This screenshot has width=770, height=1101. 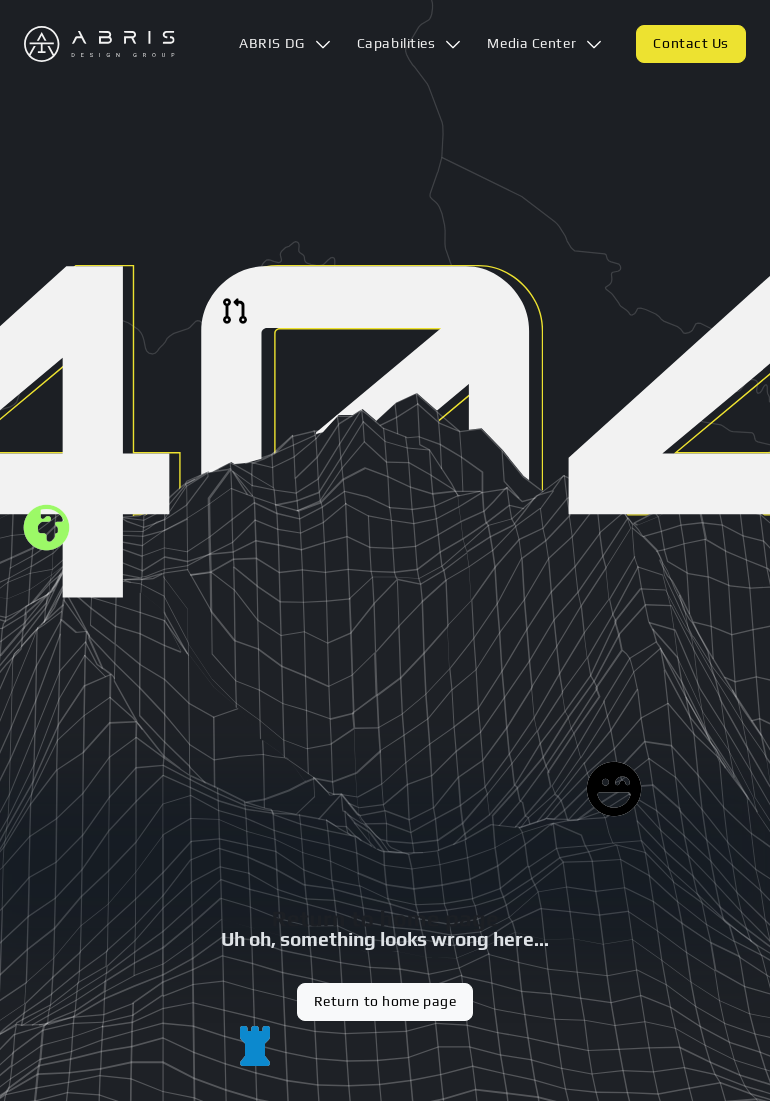 I want to click on select africa region or language, so click(x=46, y=527).